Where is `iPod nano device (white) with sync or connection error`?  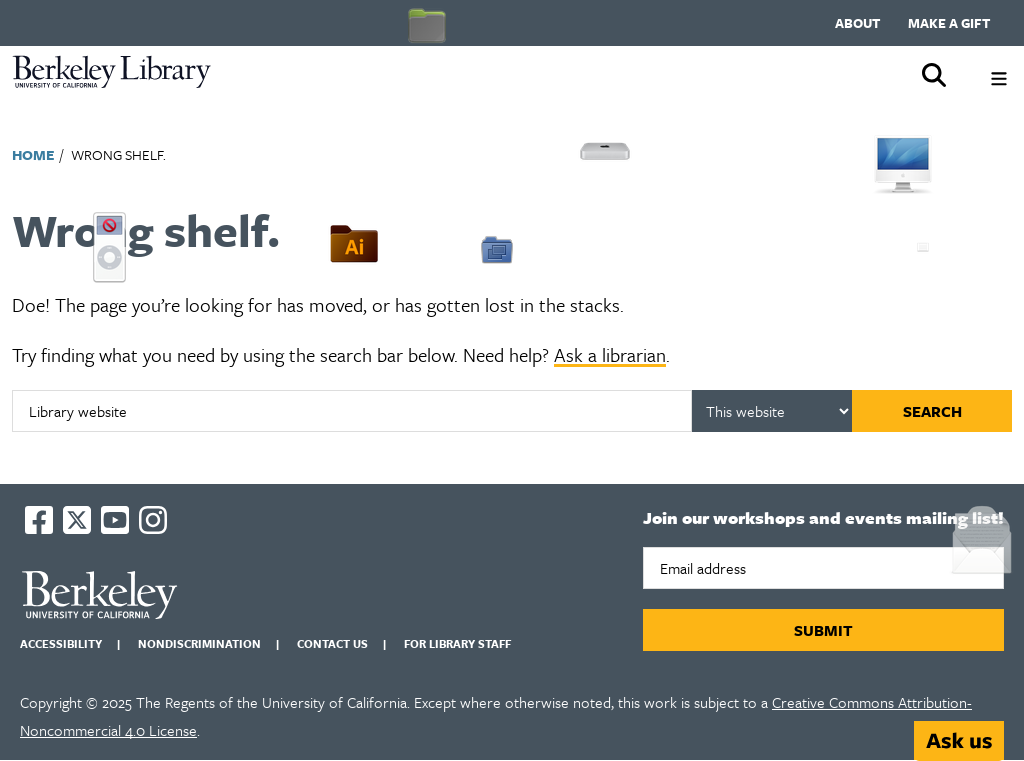 iPod nano device (white) with sync or connection error is located at coordinates (109, 247).